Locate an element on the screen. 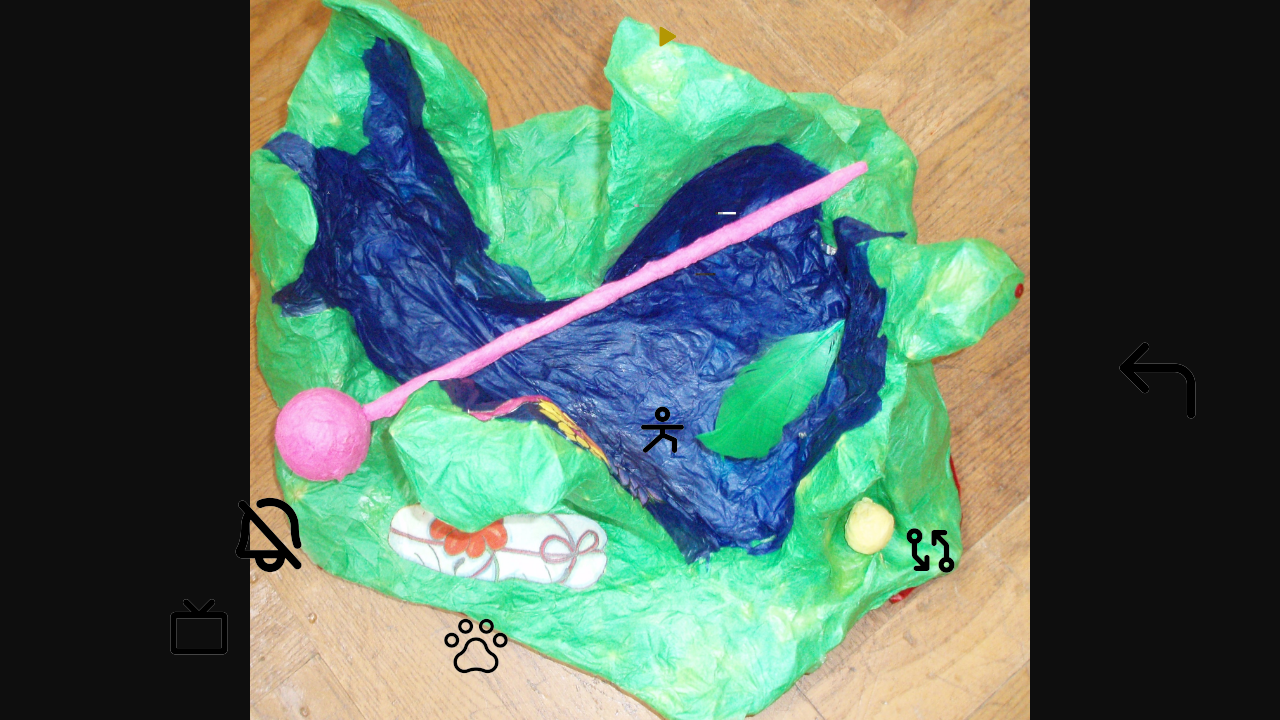  go back to the previous screen is located at coordinates (1157, 380).